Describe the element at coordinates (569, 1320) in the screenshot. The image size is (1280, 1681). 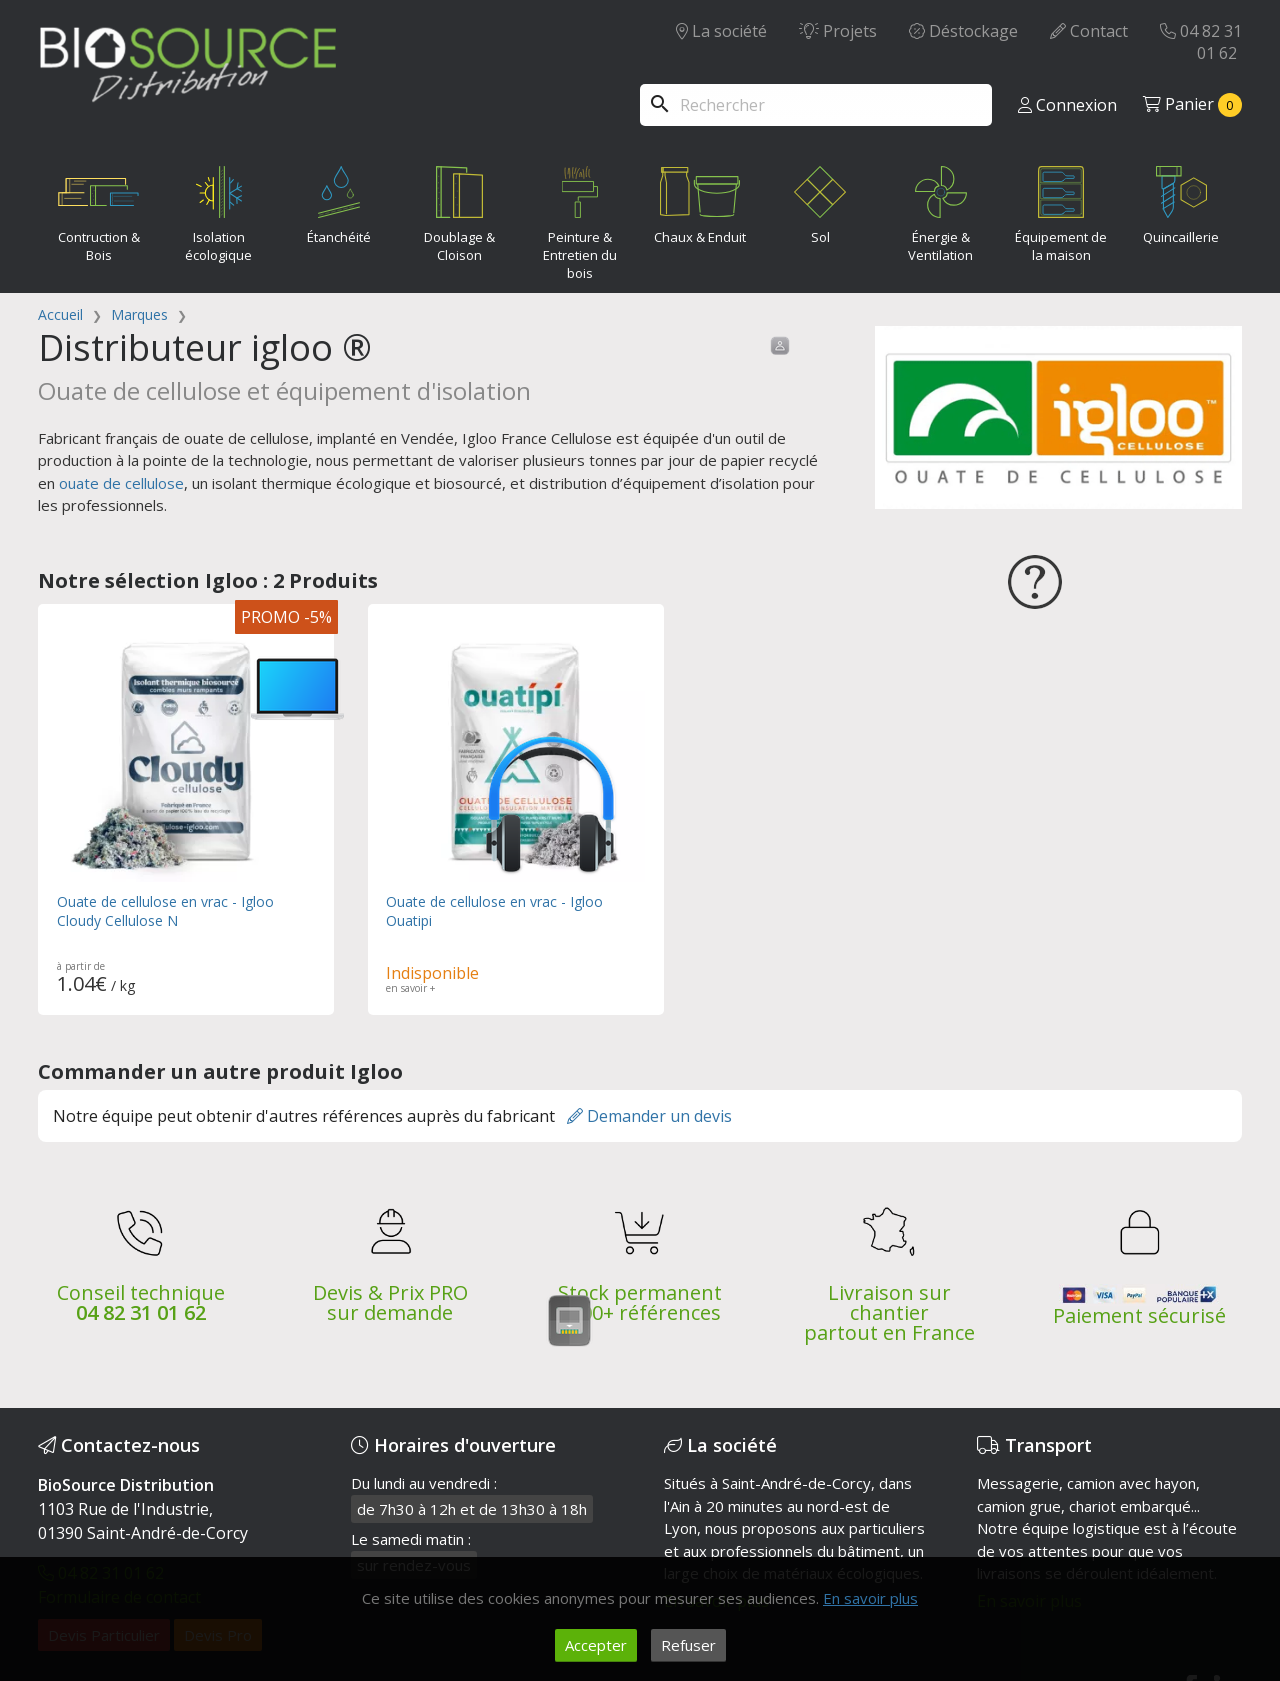
I see `indicates a retro game ROM file` at that location.